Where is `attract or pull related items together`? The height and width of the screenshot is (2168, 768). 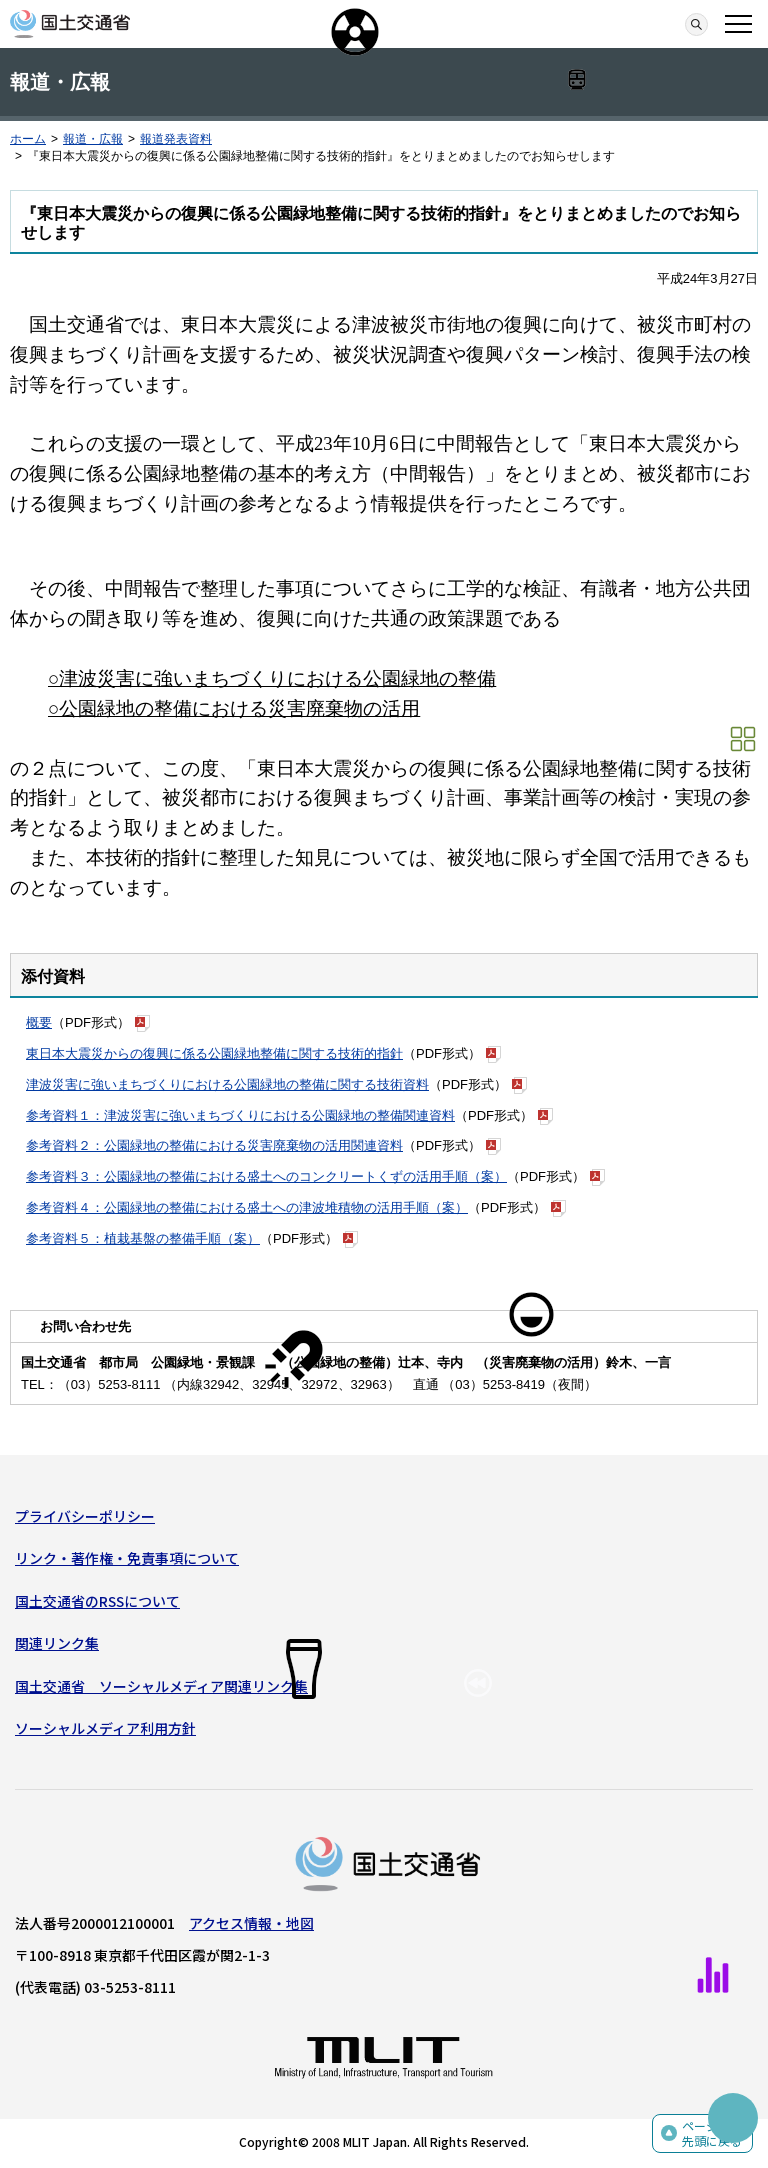 attract or pull related items together is located at coordinates (295, 1358).